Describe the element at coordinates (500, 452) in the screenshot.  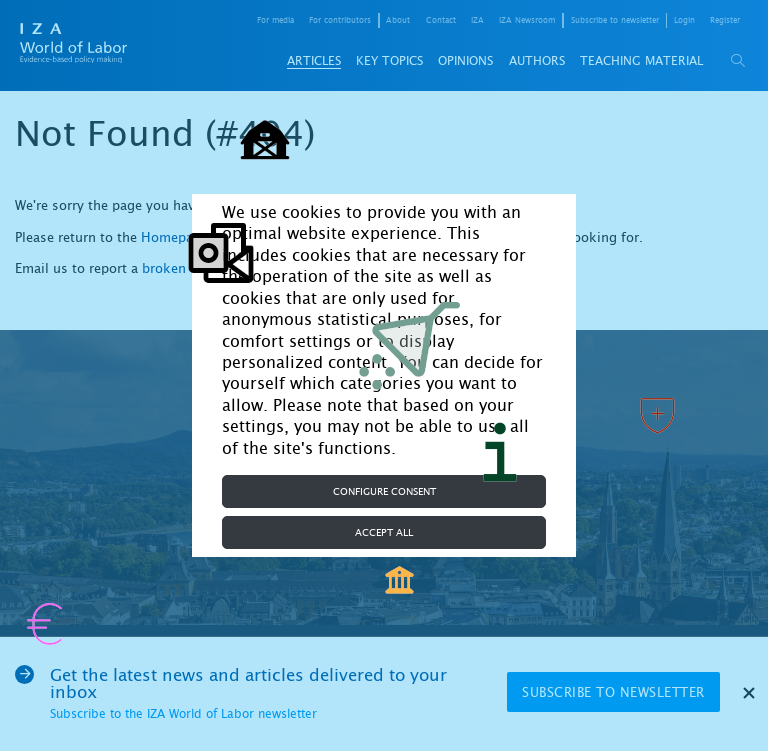
I see `view more information or details` at that location.